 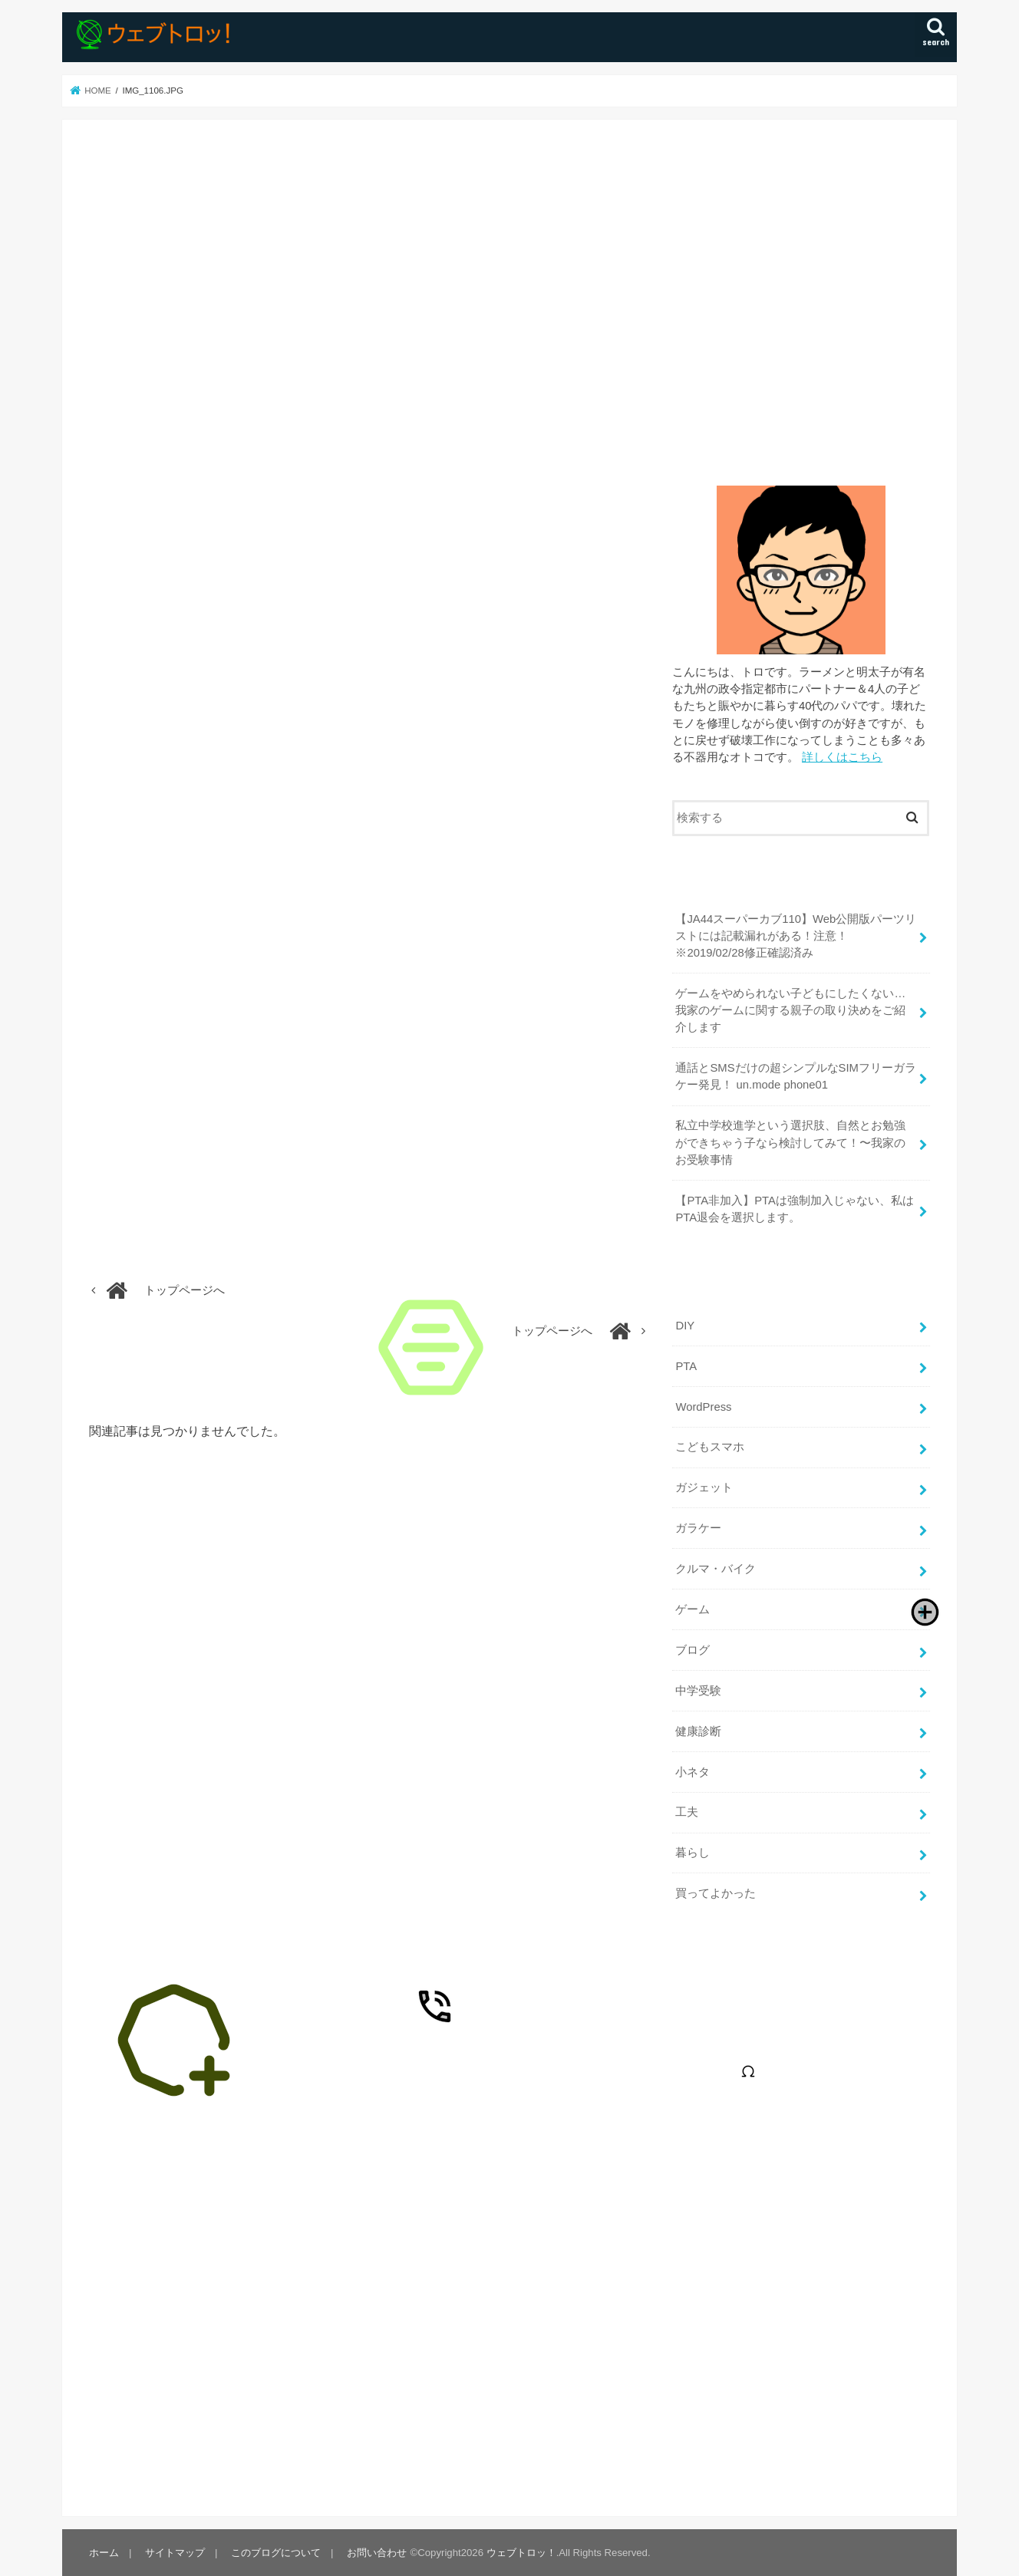 I want to click on indicates an active phone call in progress, so click(x=434, y=2006).